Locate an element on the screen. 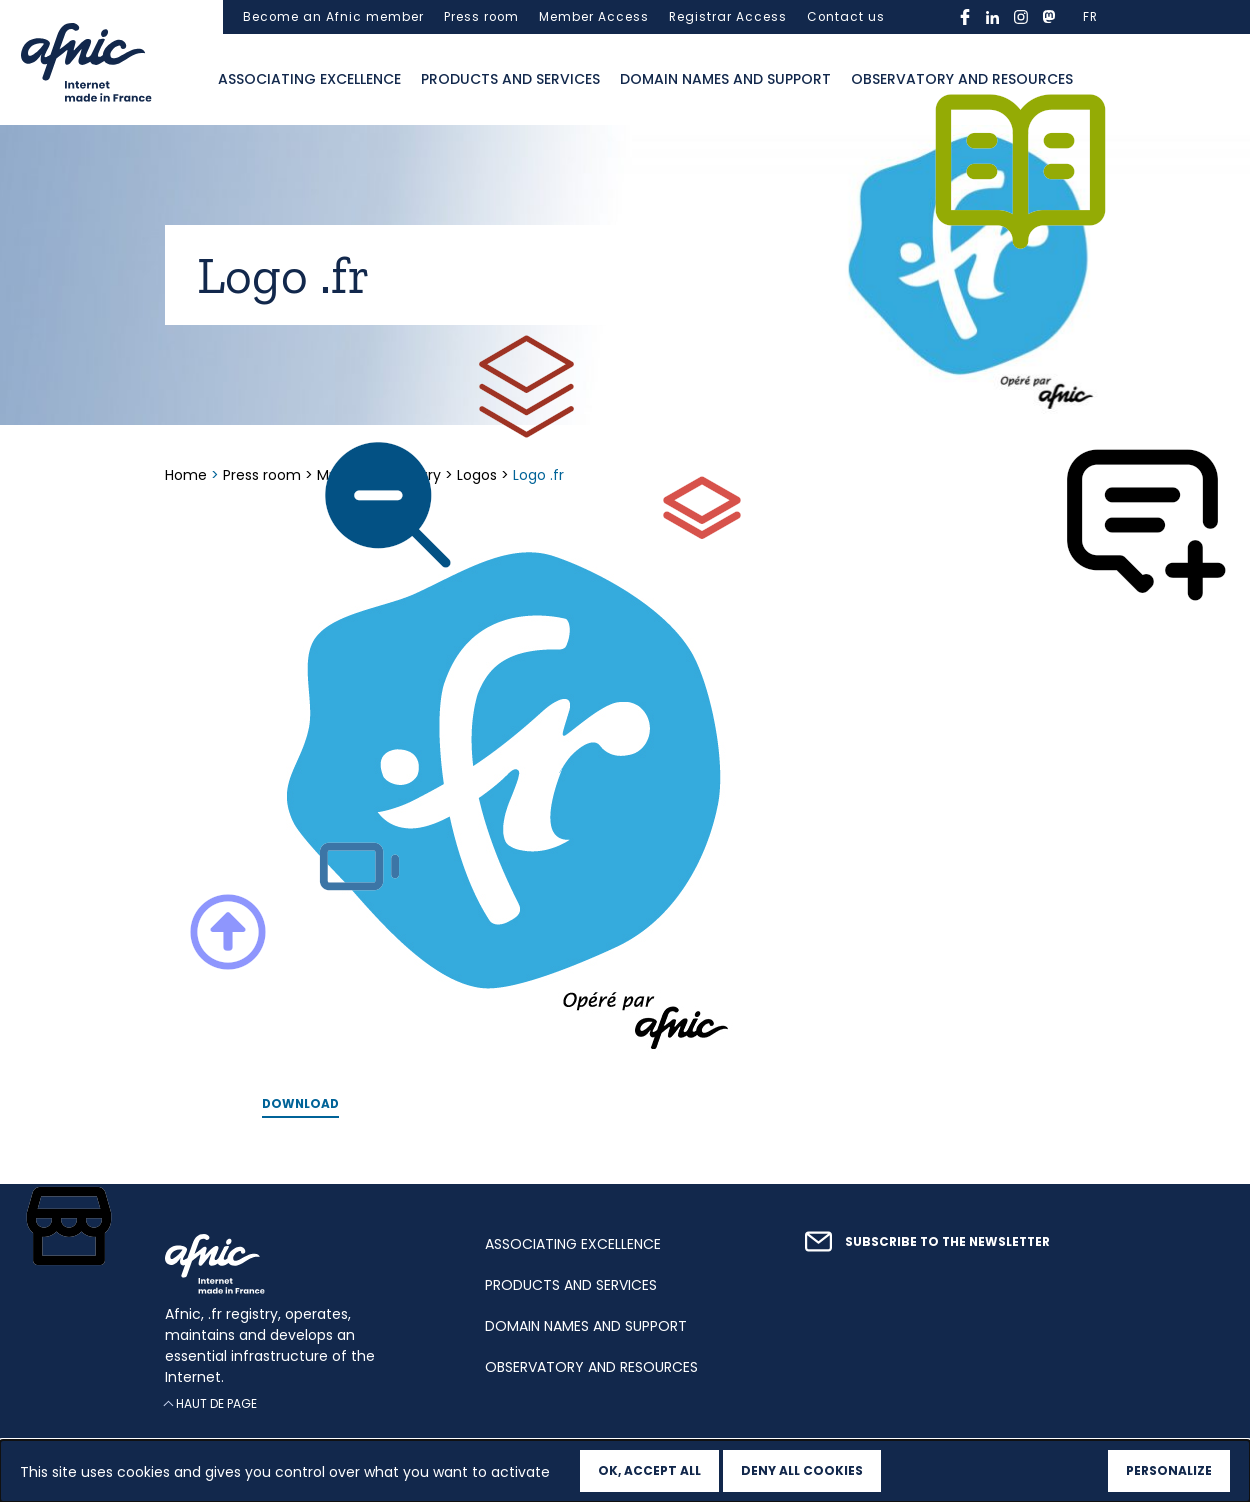 The height and width of the screenshot is (1502, 1250). scroll to top of page is located at coordinates (228, 932).